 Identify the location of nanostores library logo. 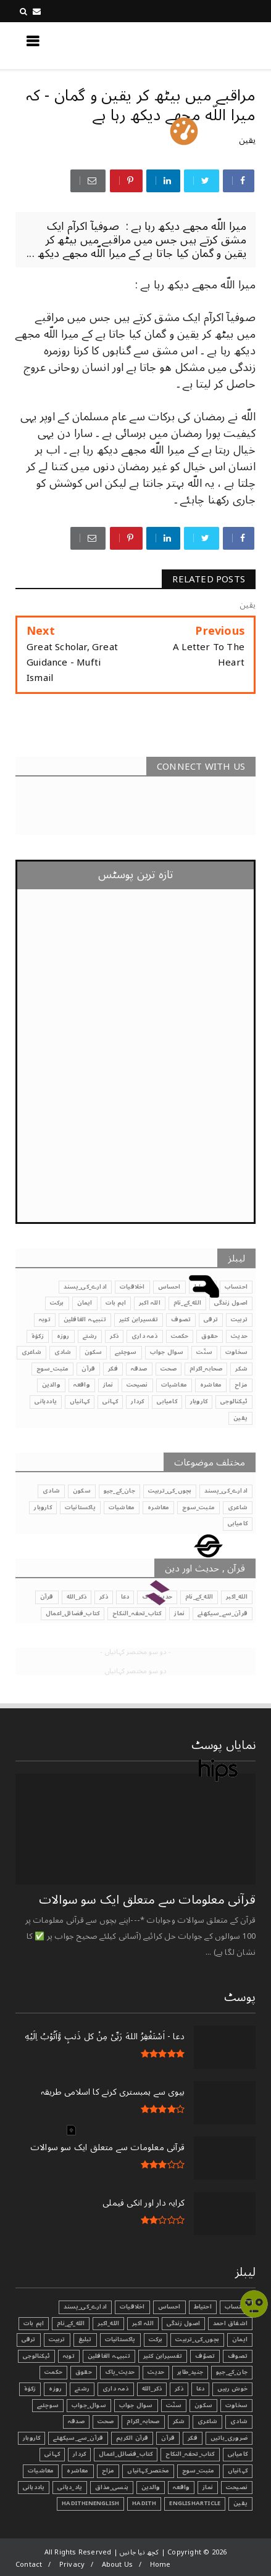
(157, 1592).